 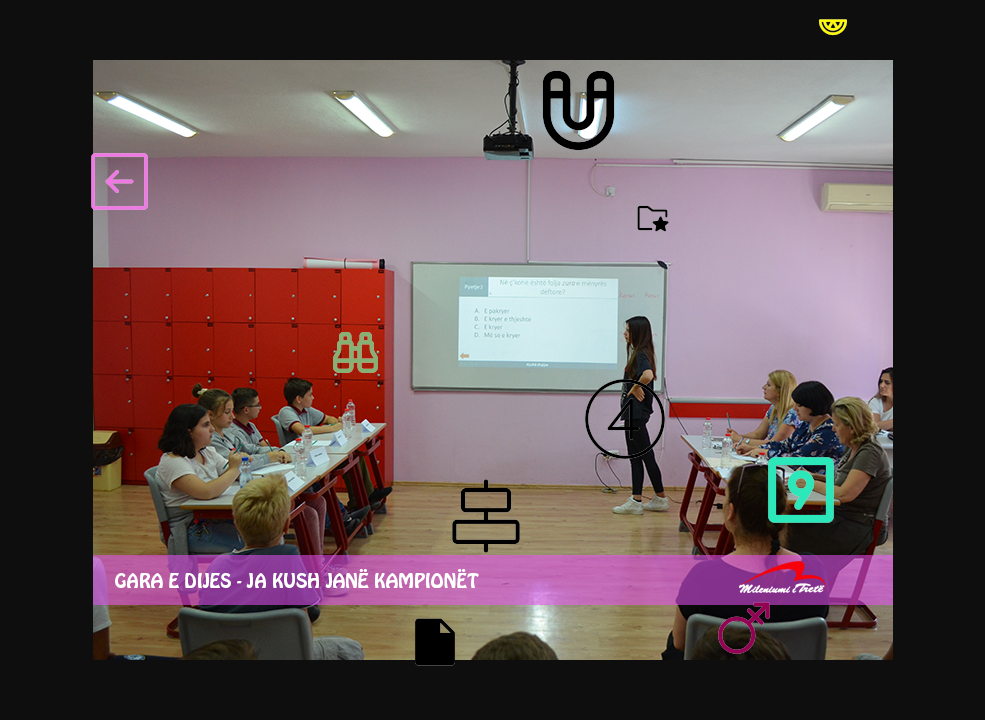 I want to click on view or open a file, so click(x=435, y=642).